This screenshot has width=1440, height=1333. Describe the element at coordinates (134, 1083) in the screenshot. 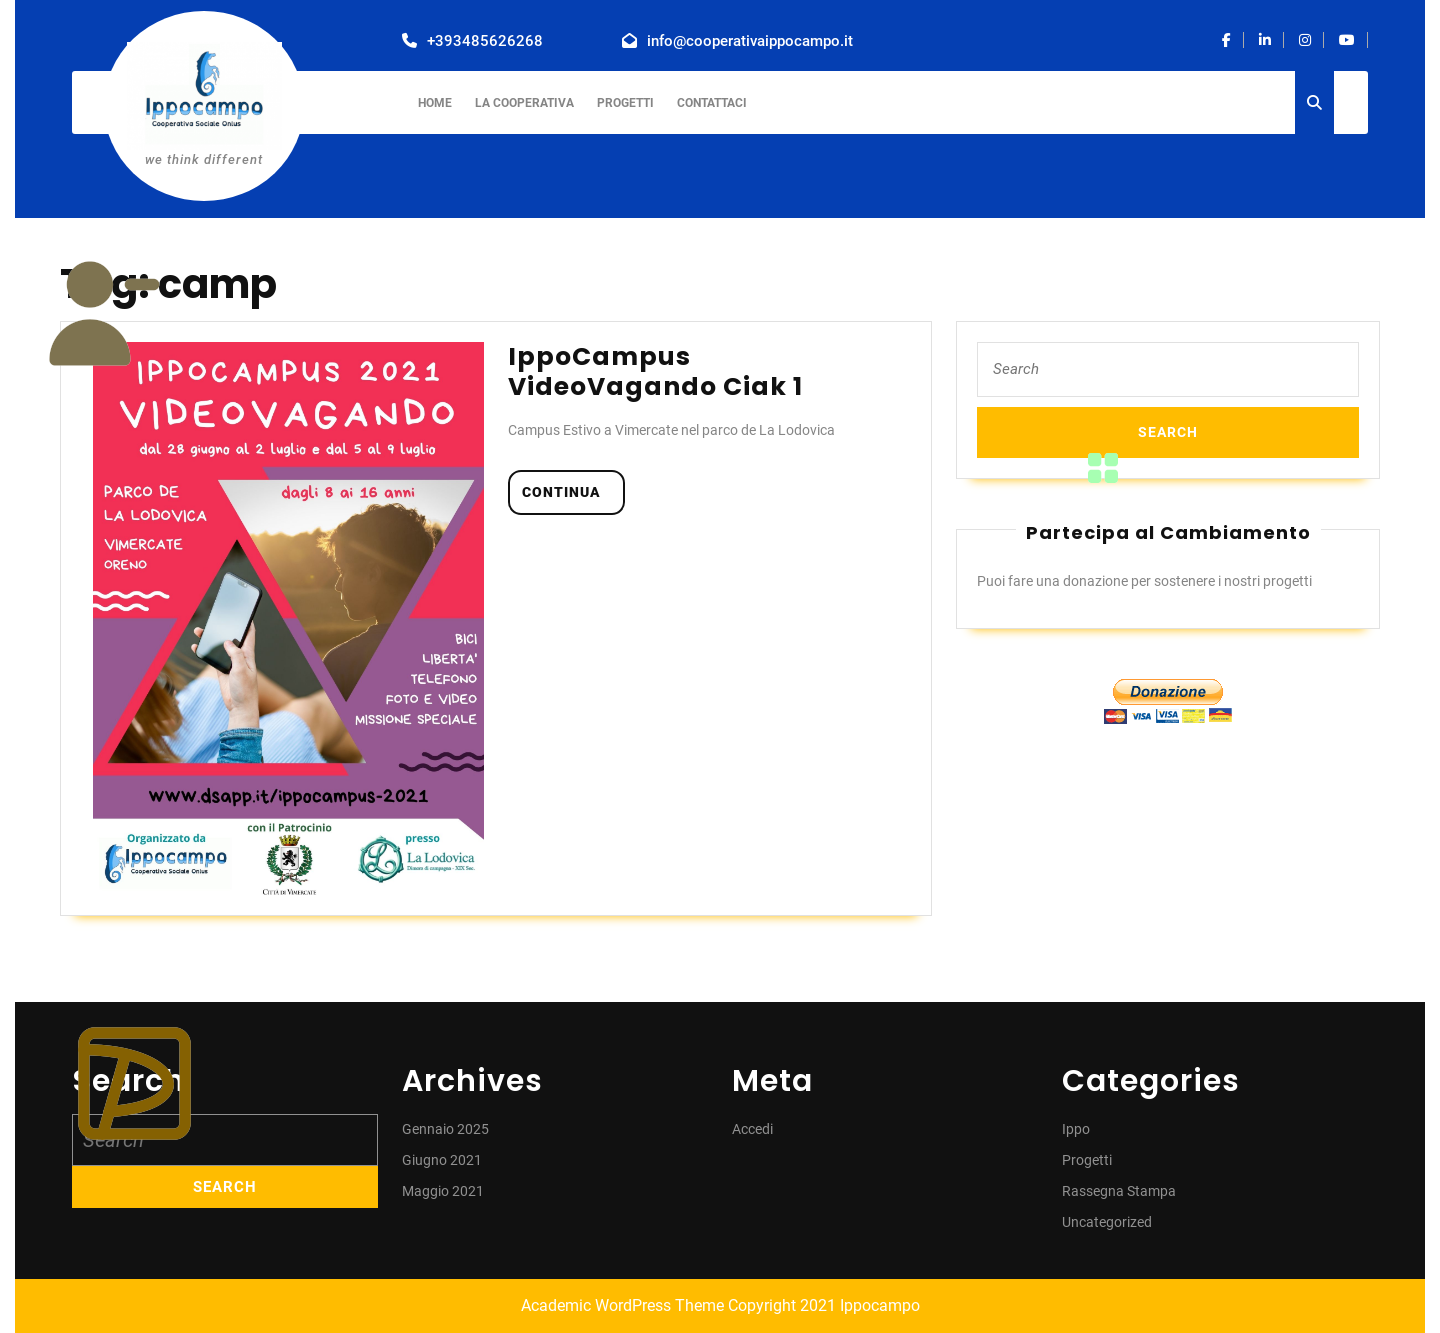

I see `pay with paypay` at that location.